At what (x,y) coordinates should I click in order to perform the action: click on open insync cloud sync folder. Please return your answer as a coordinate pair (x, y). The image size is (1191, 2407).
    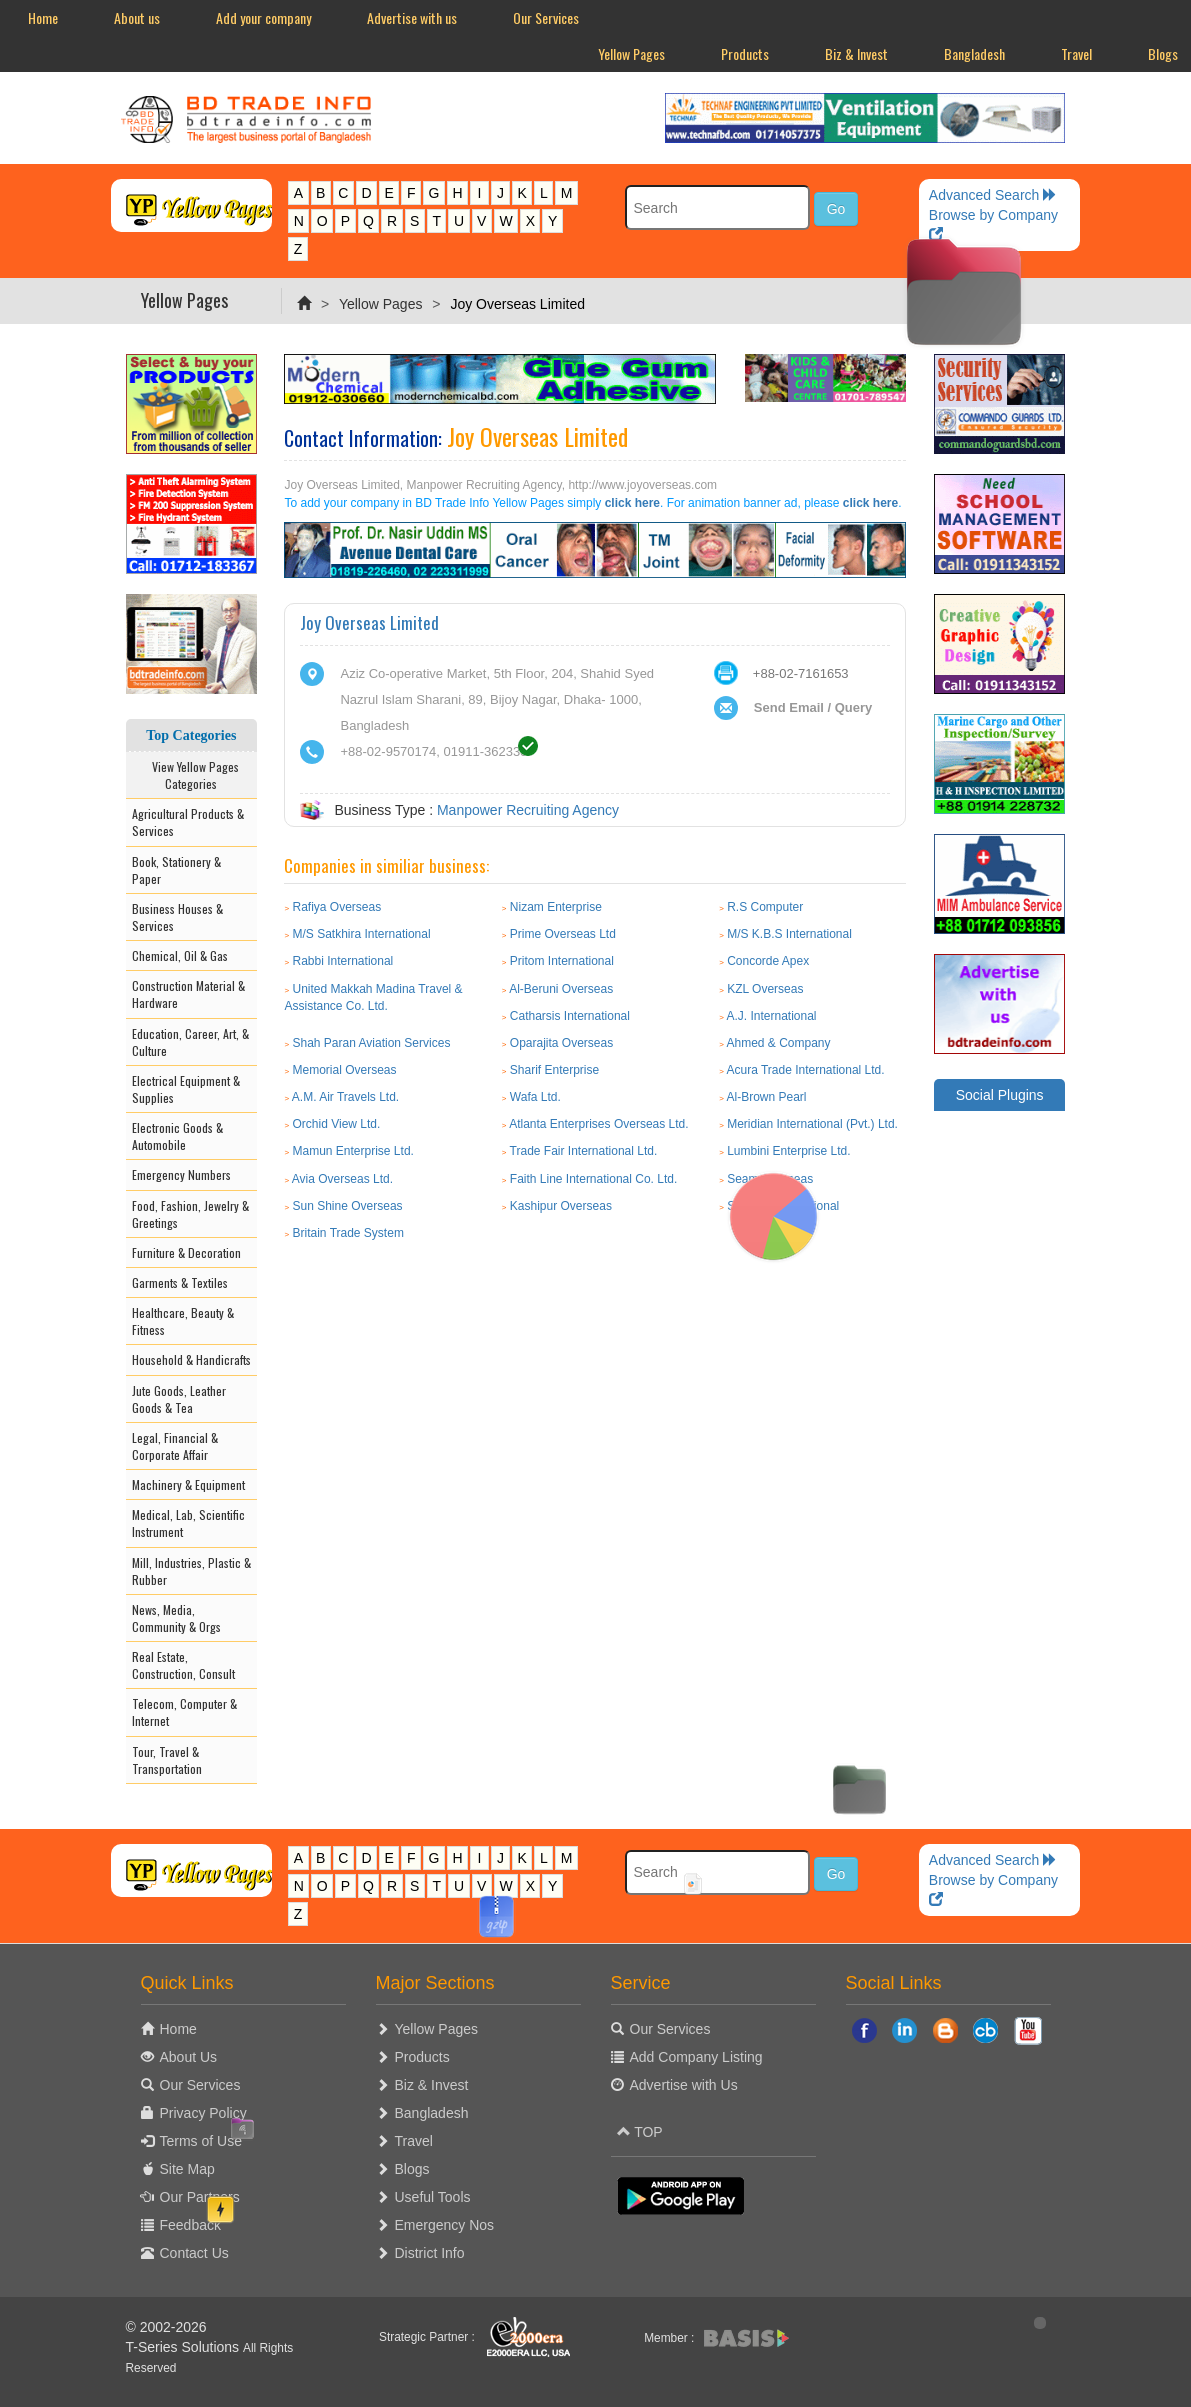
    Looking at the image, I should click on (242, 2128).